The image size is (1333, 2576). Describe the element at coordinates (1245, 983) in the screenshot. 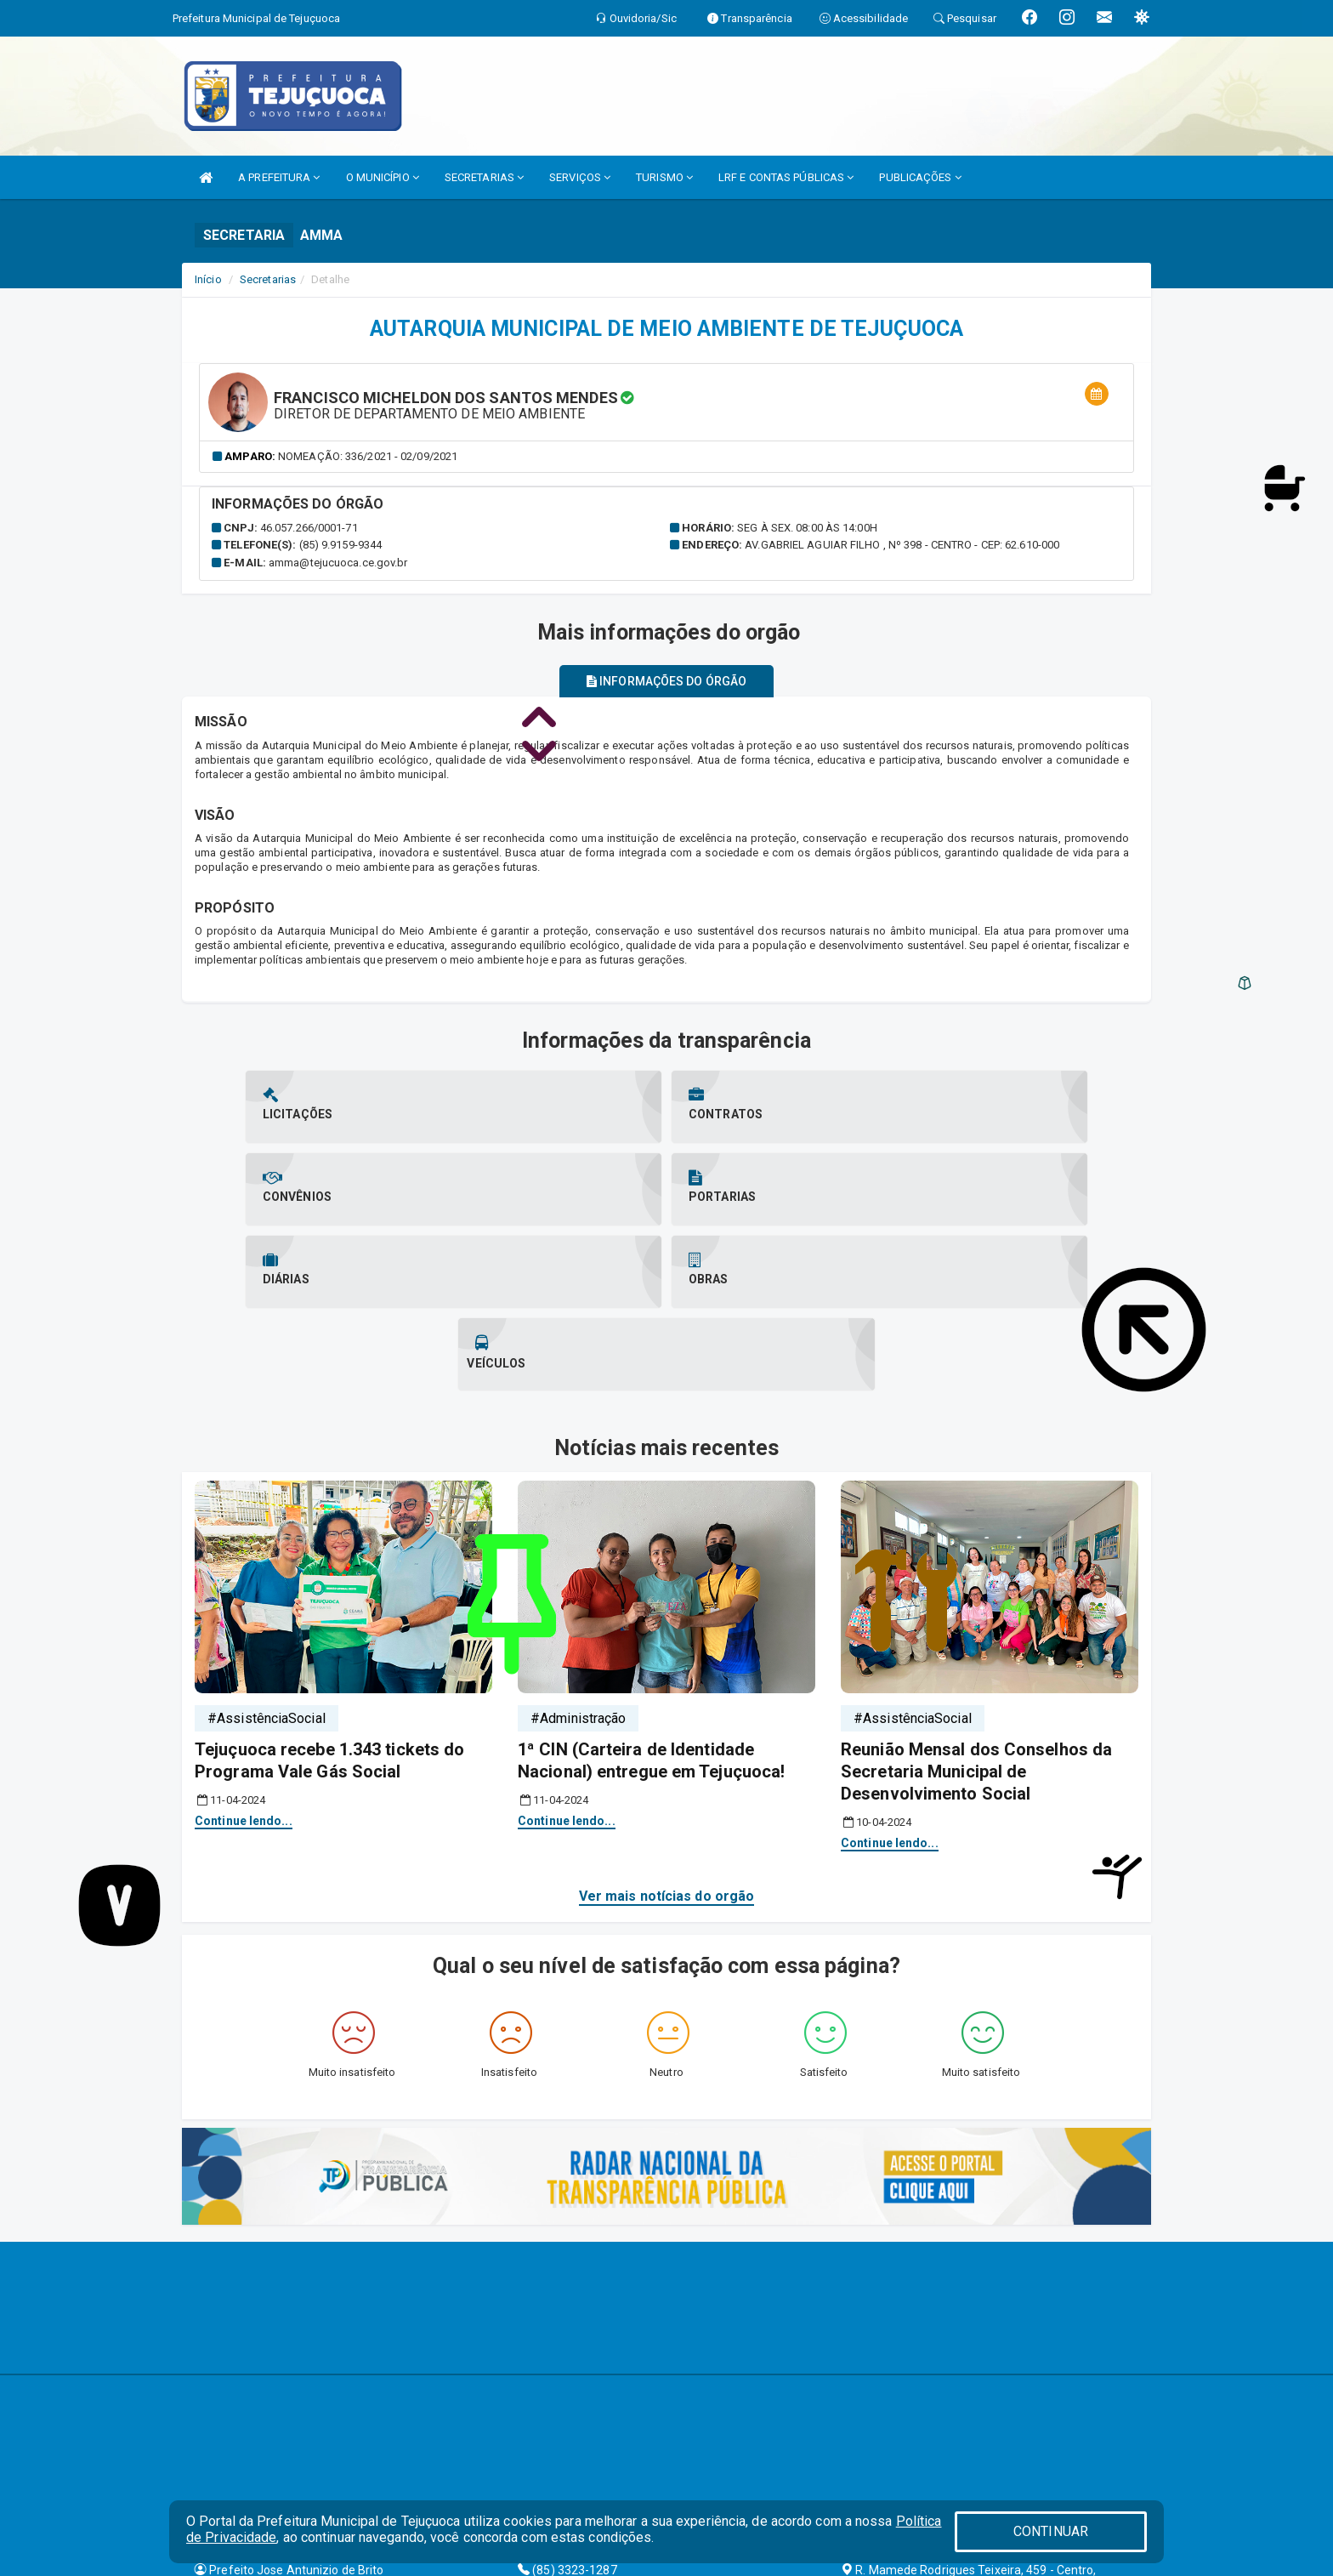

I see `view 3D object or model` at that location.